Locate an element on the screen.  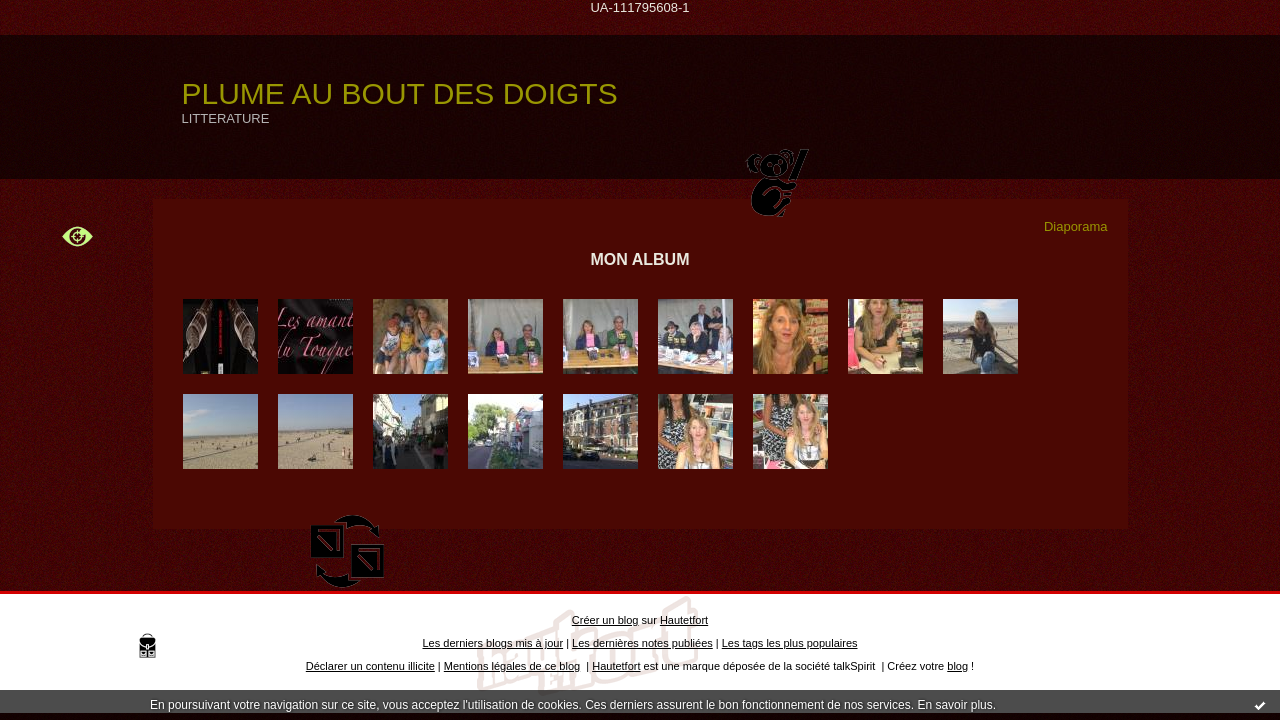
initiate a trade or exchange between players is located at coordinates (347, 551).